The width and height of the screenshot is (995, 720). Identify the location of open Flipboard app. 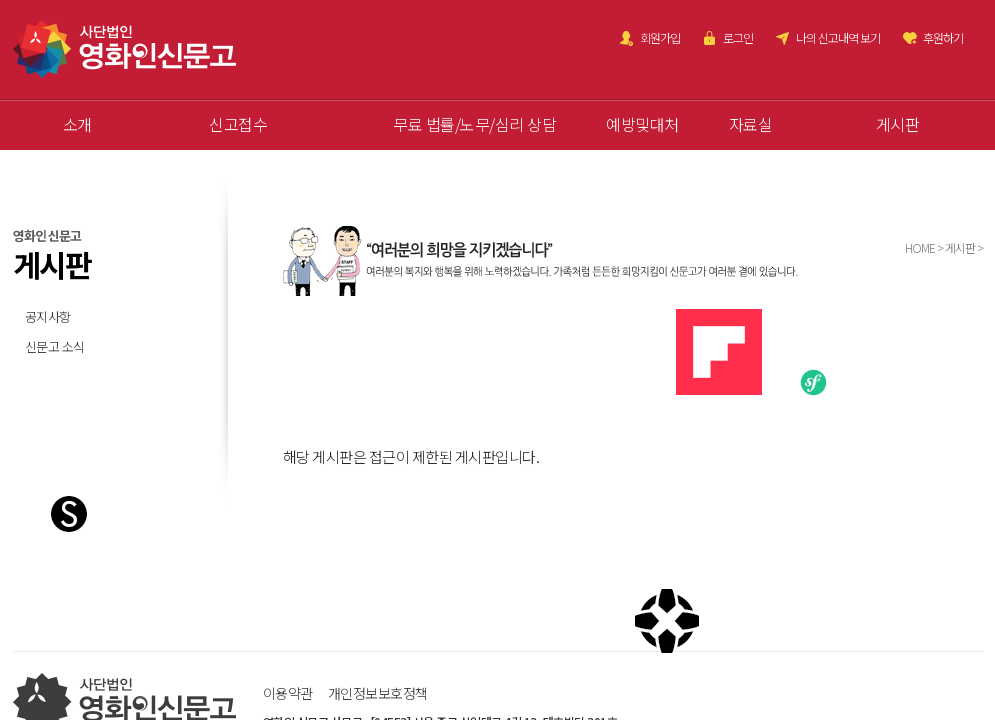
(719, 352).